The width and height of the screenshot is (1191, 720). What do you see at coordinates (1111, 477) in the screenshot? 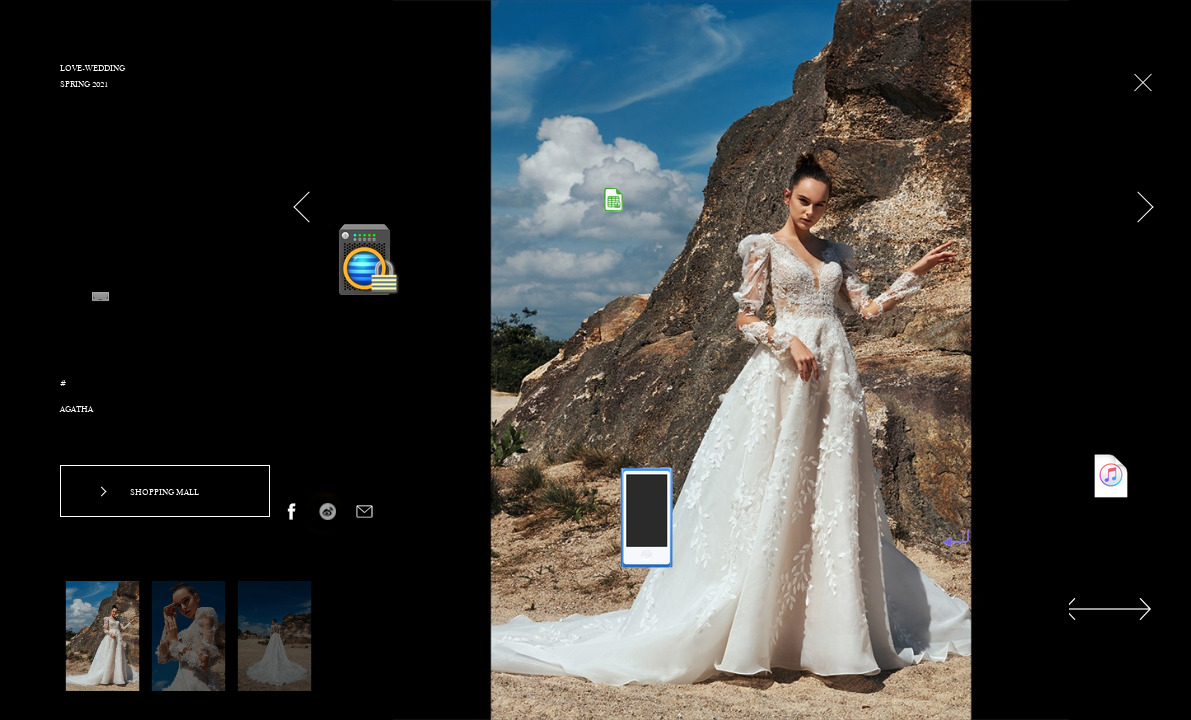
I see `open an iTunes-related file or document` at bounding box center [1111, 477].